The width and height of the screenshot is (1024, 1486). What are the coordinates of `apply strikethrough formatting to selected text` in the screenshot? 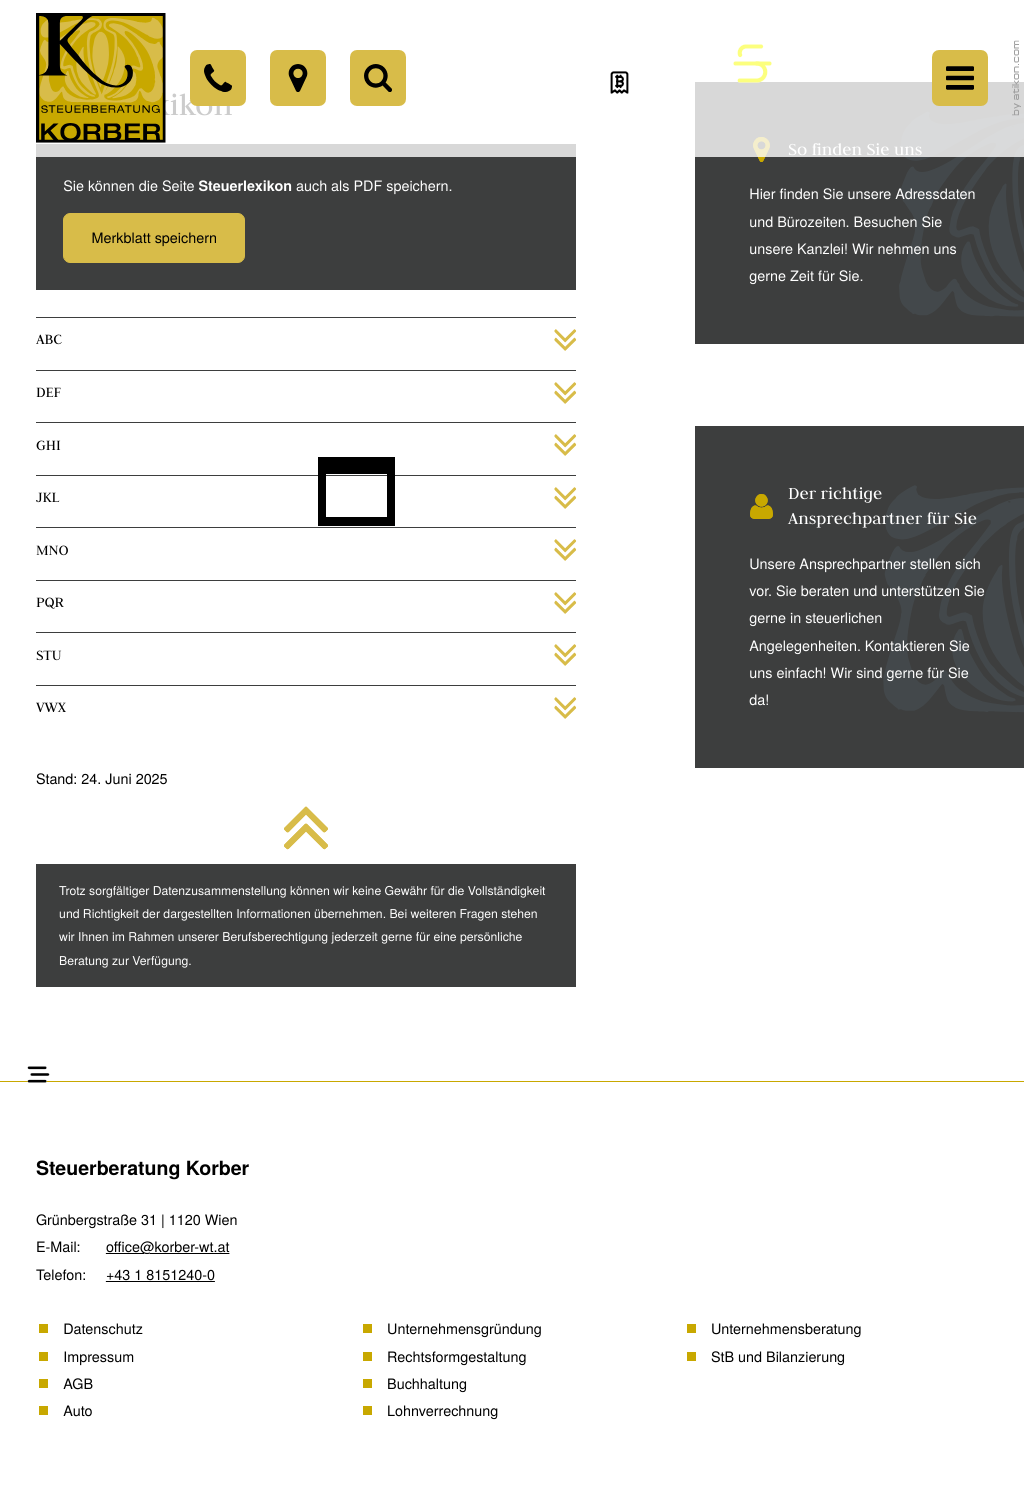 It's located at (752, 63).